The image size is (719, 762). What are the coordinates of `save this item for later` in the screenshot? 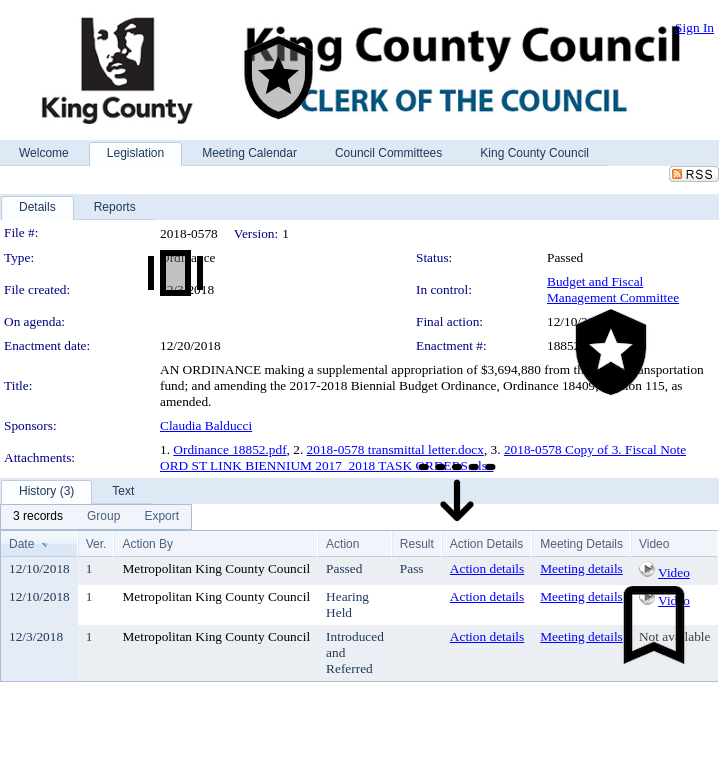 It's located at (654, 625).